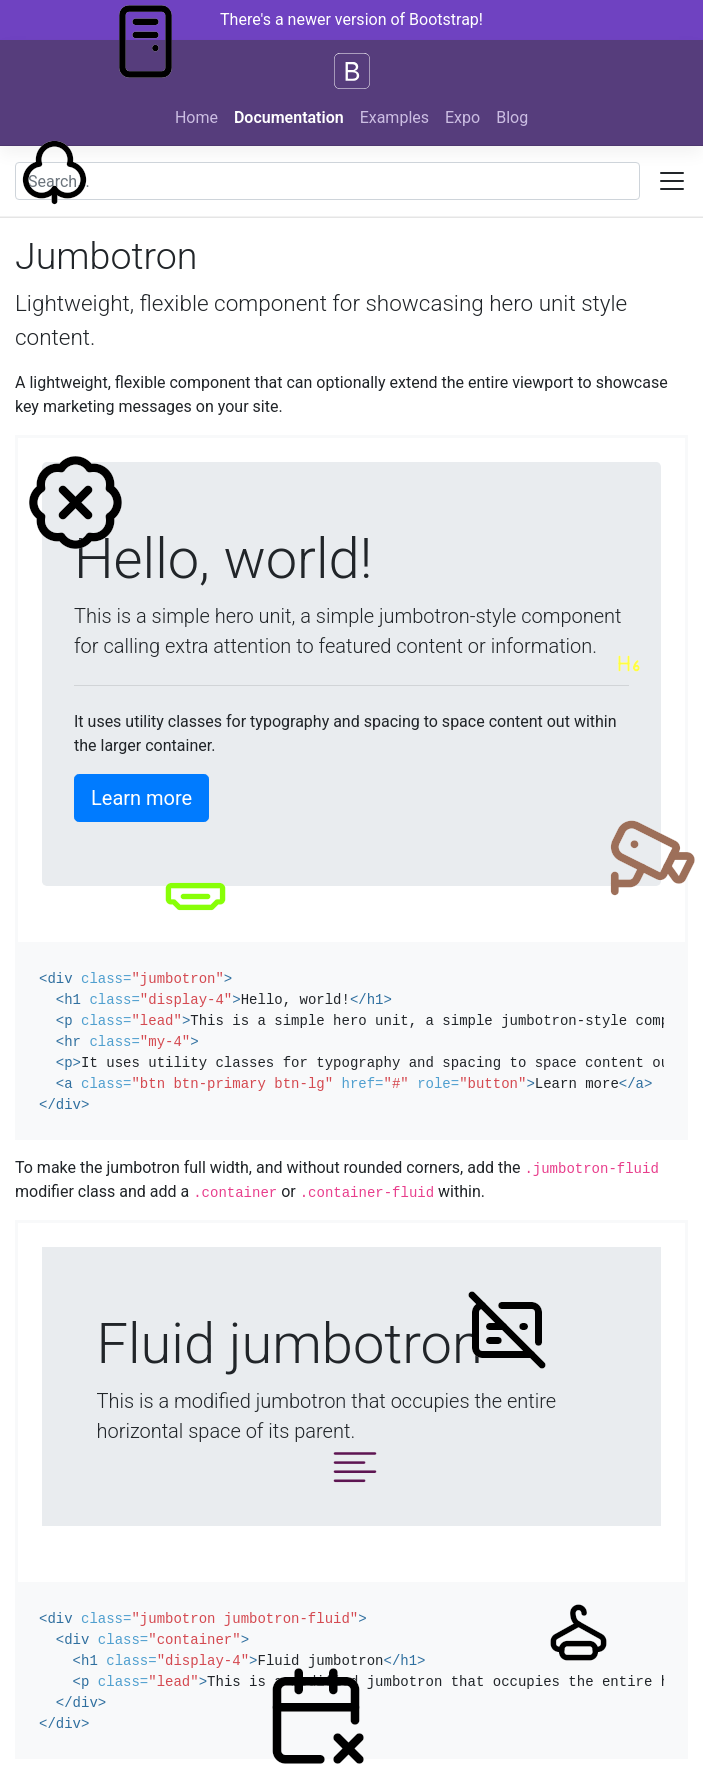  What do you see at coordinates (654, 856) in the screenshot?
I see `access security camera feed` at bounding box center [654, 856].